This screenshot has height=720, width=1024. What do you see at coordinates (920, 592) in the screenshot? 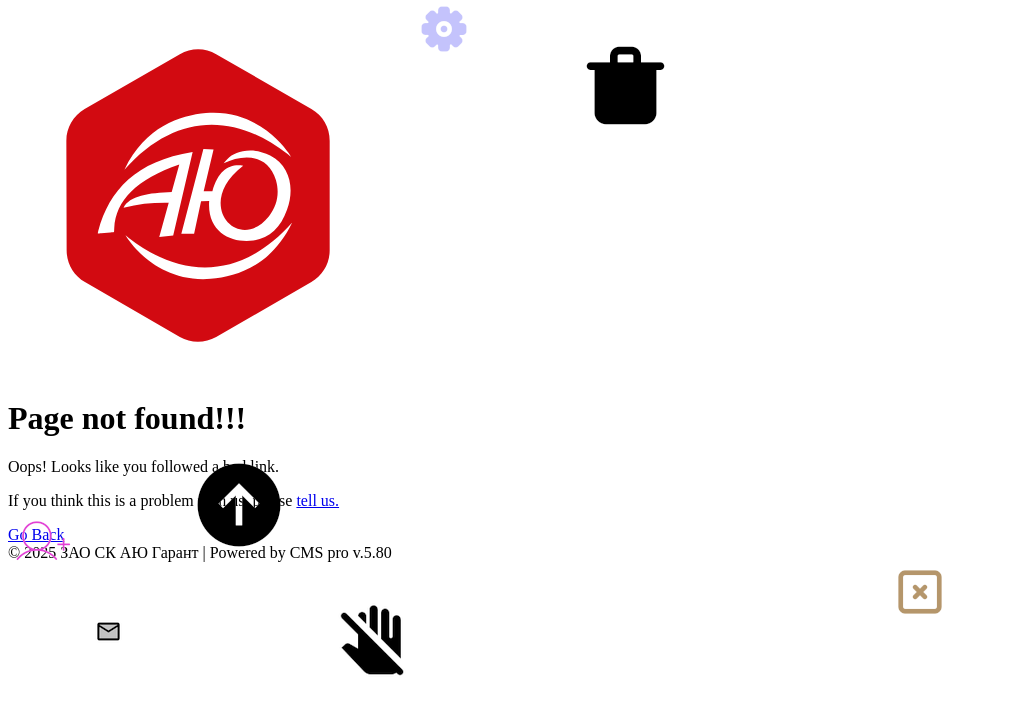
I see `close or dismiss a dialog box` at bounding box center [920, 592].